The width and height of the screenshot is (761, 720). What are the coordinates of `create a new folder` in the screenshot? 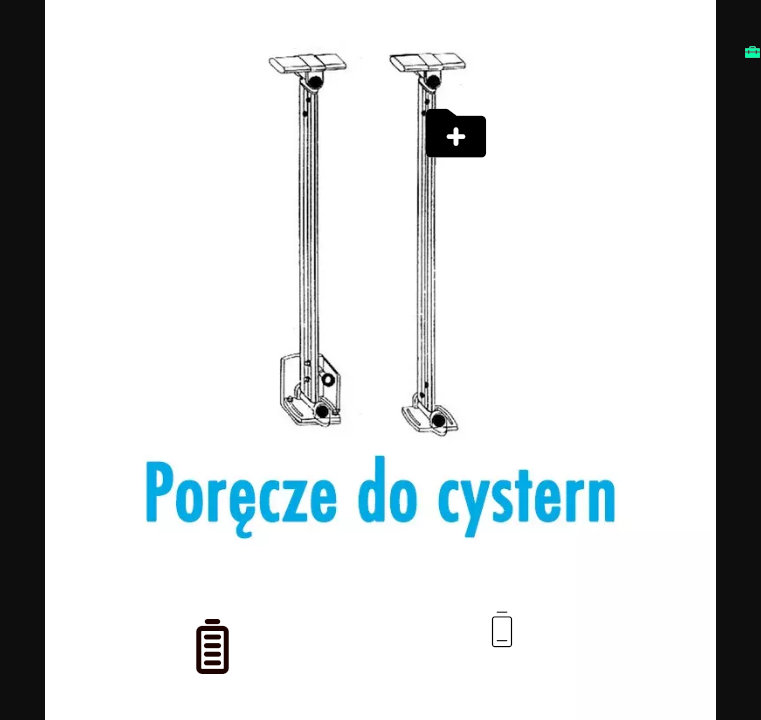 It's located at (456, 132).